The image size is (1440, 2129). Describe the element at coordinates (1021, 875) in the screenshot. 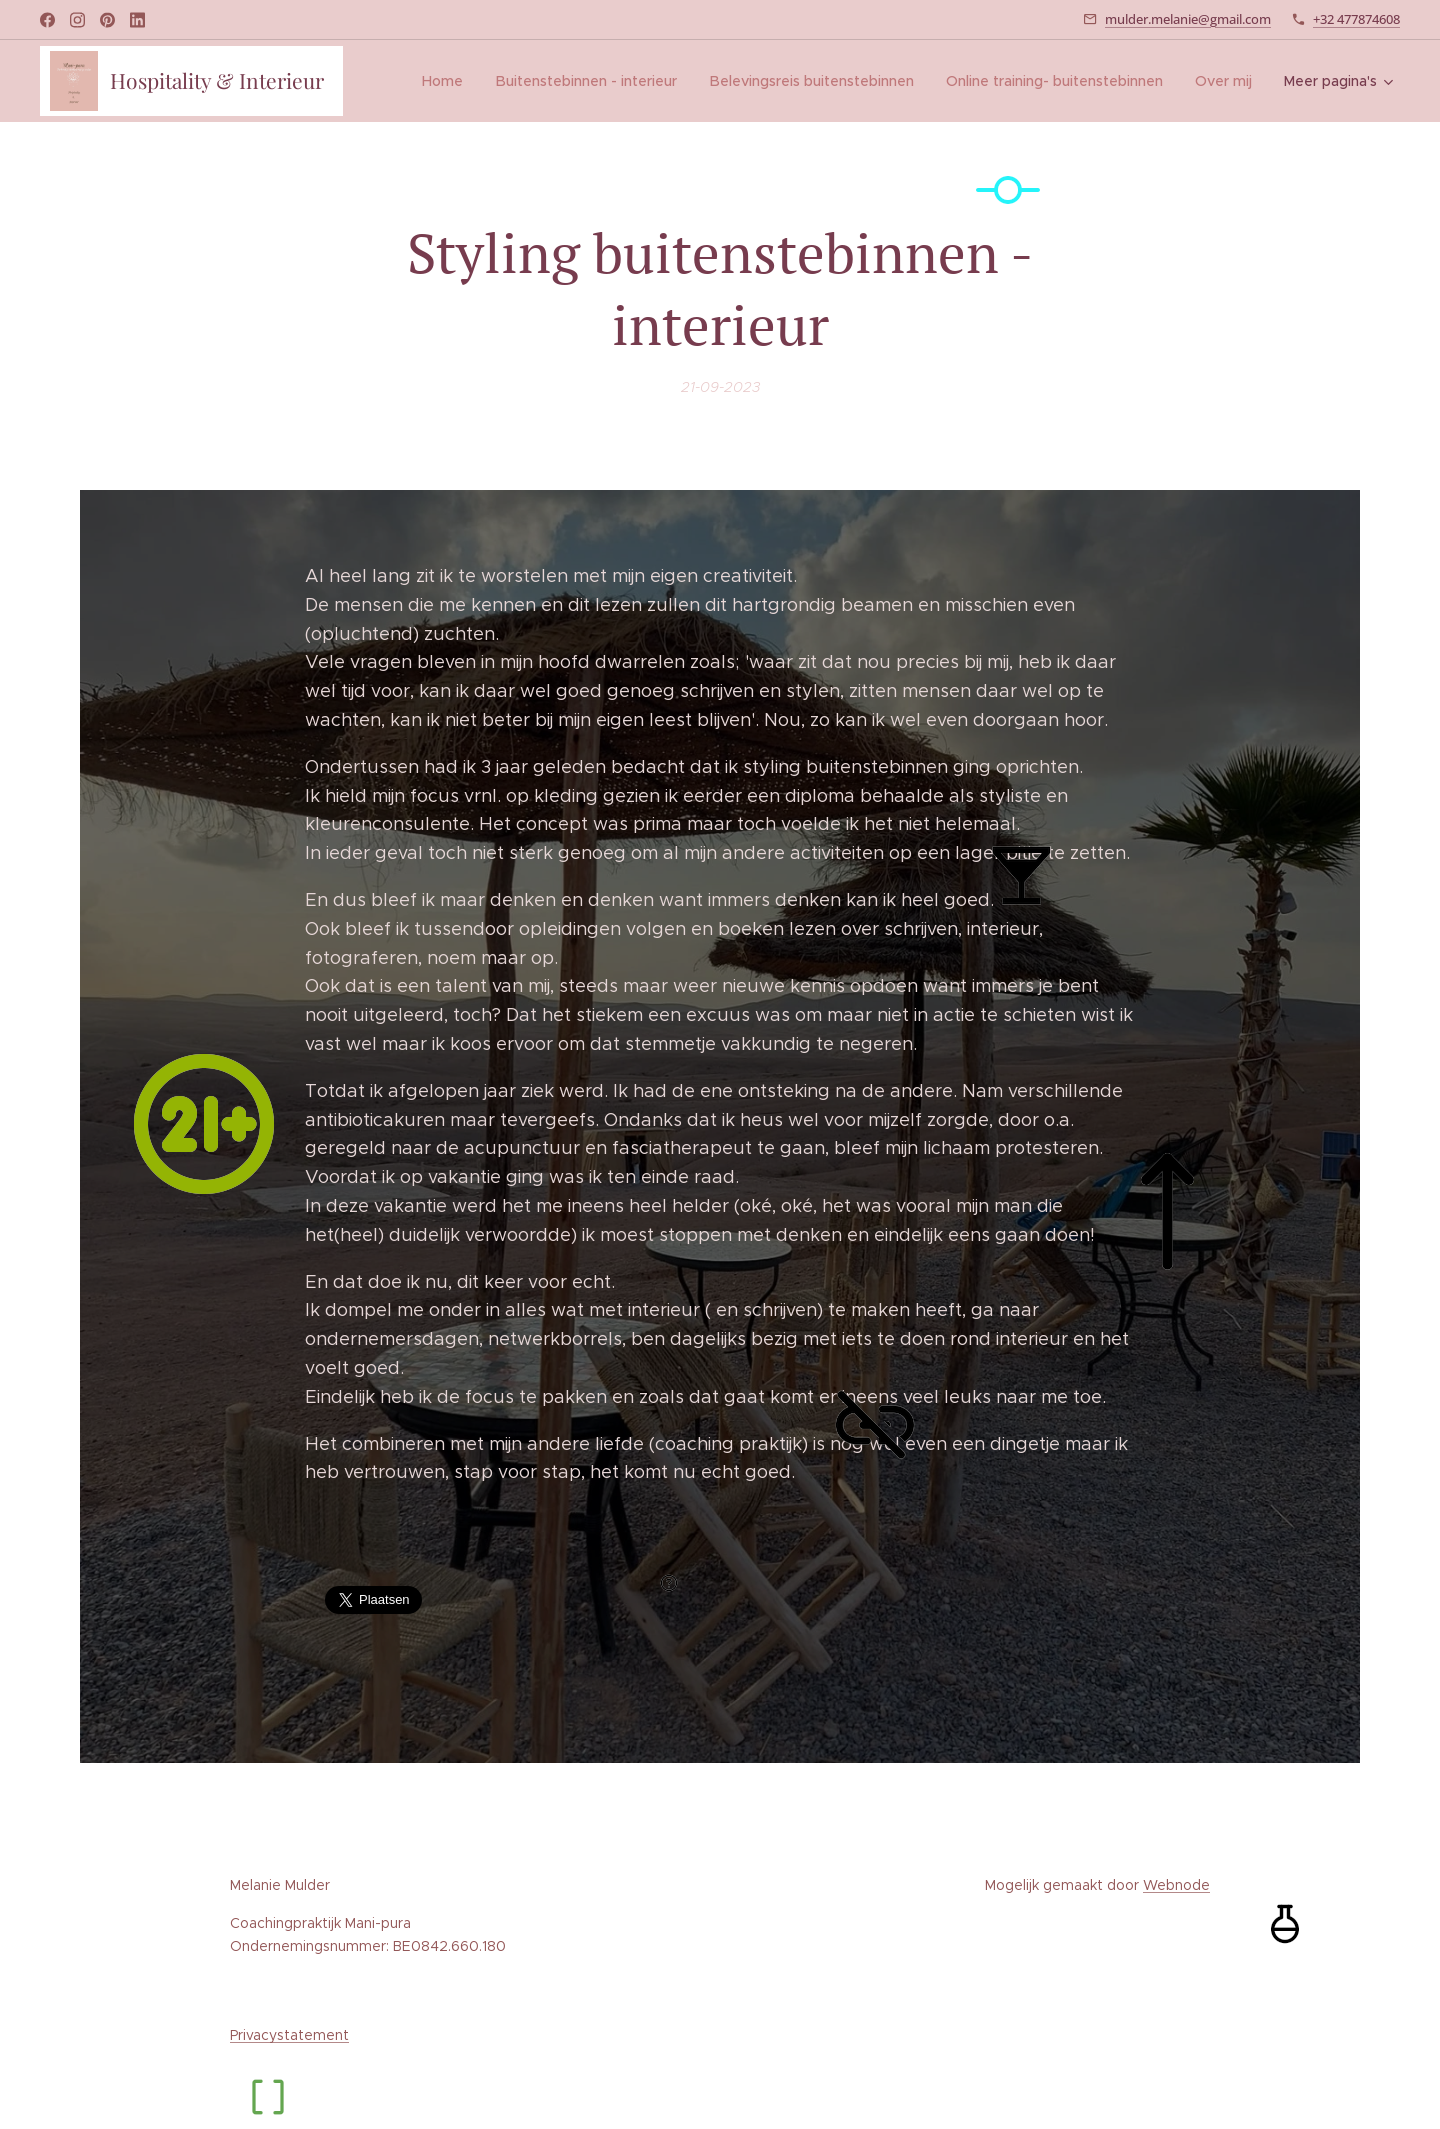

I see `find nearby bars or nightlife` at that location.